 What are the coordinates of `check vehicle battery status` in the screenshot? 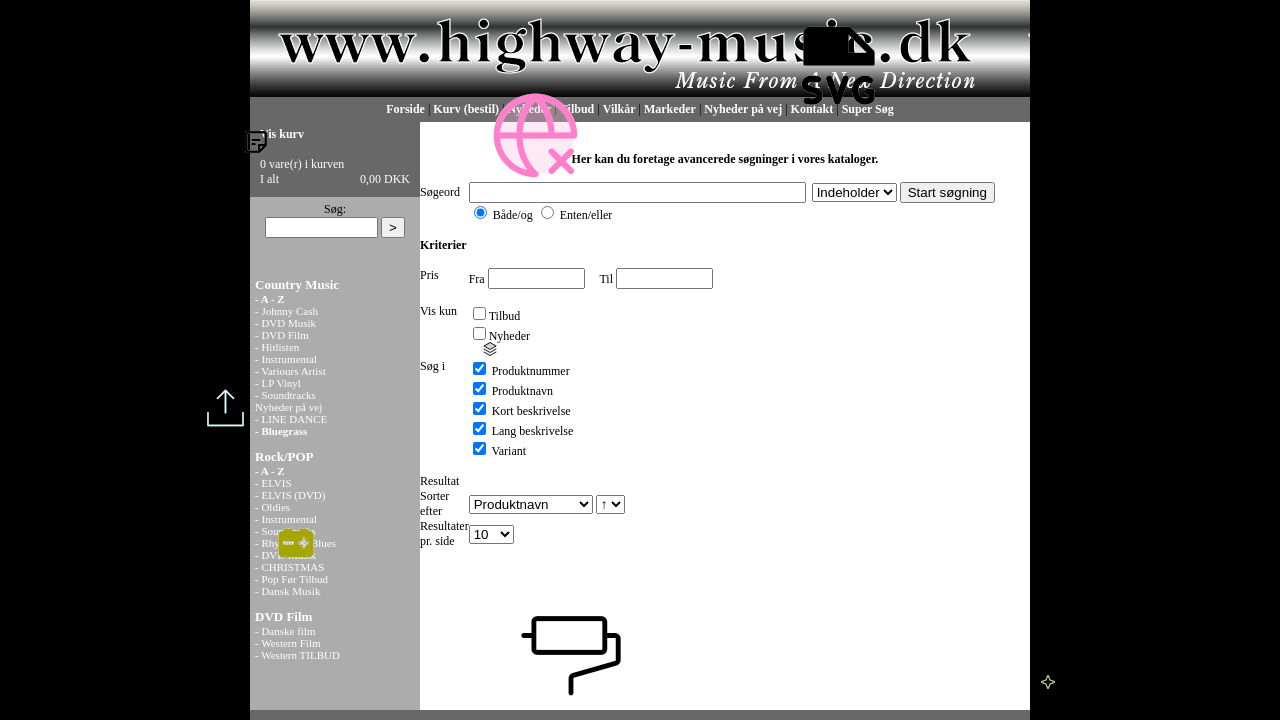 It's located at (296, 544).